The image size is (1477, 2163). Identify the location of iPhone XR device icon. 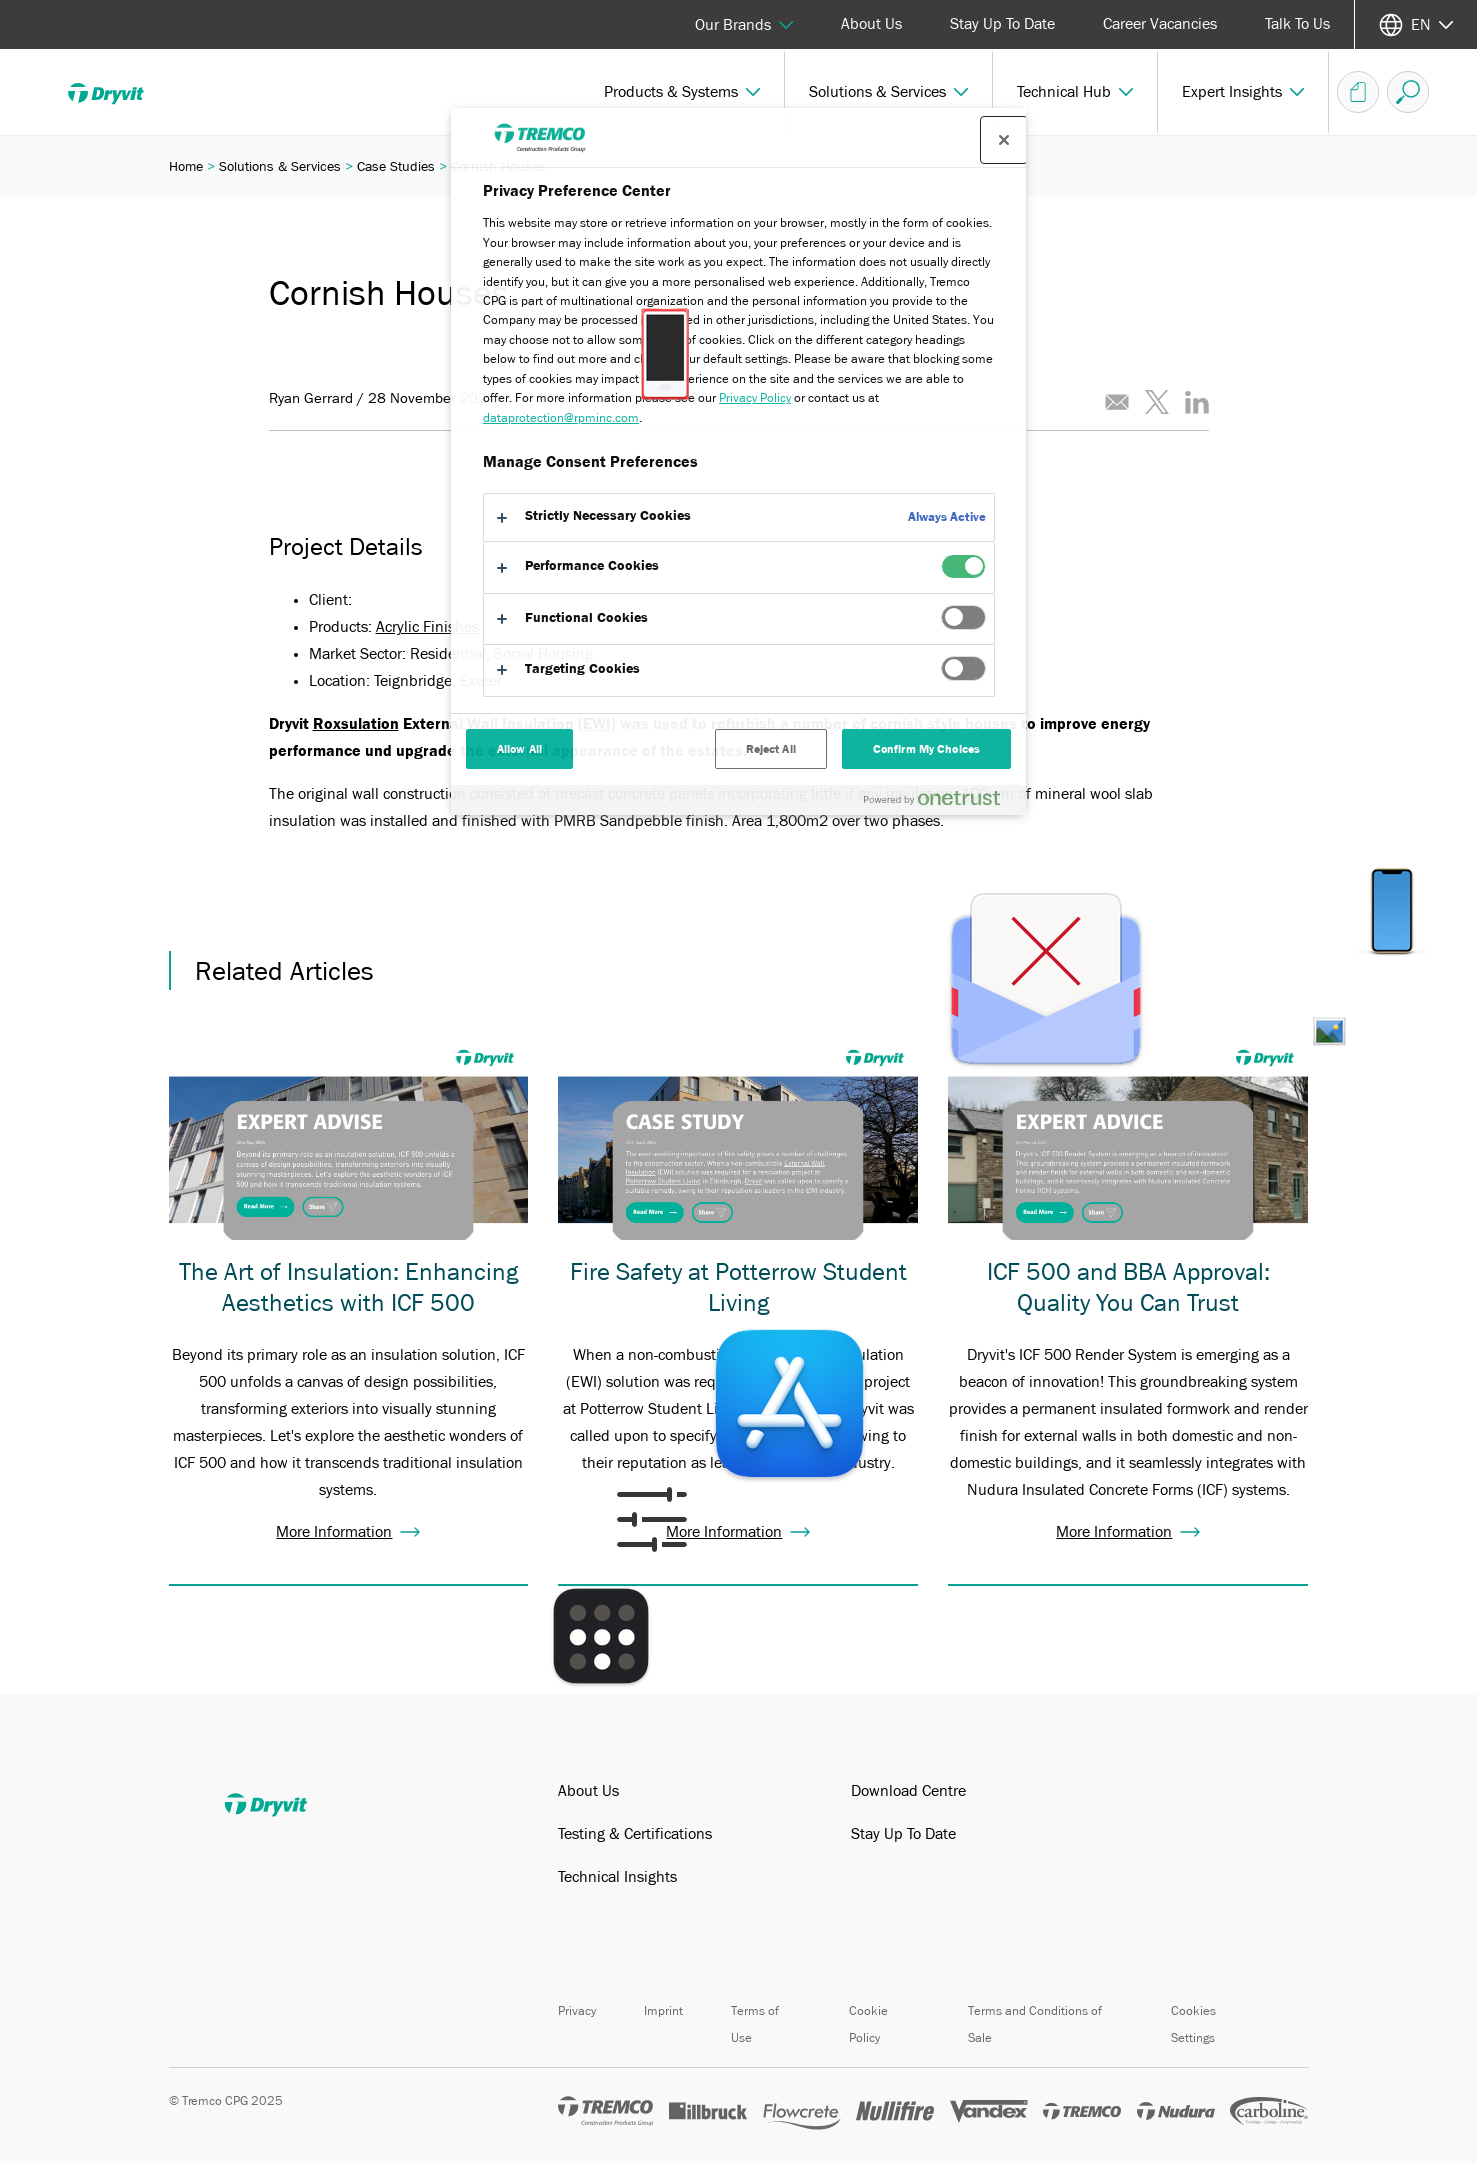
(1392, 912).